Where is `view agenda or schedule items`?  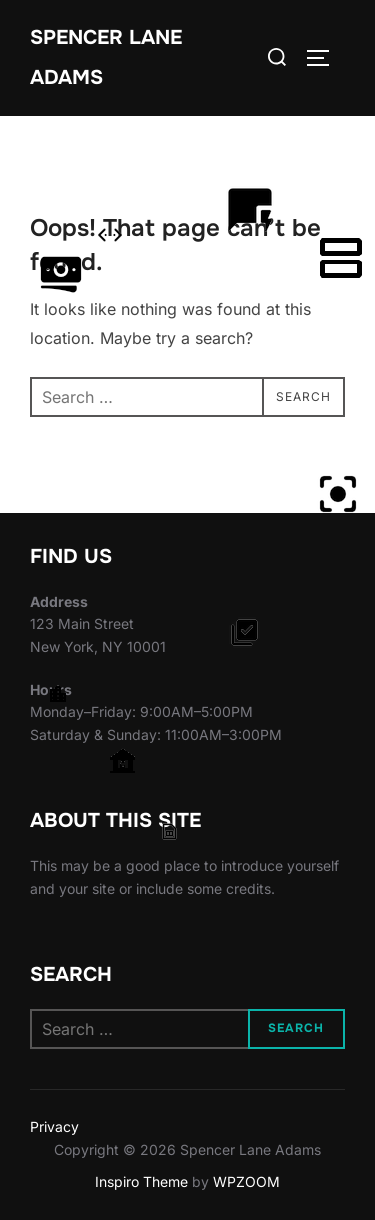
view agenda or schedule items is located at coordinates (342, 258).